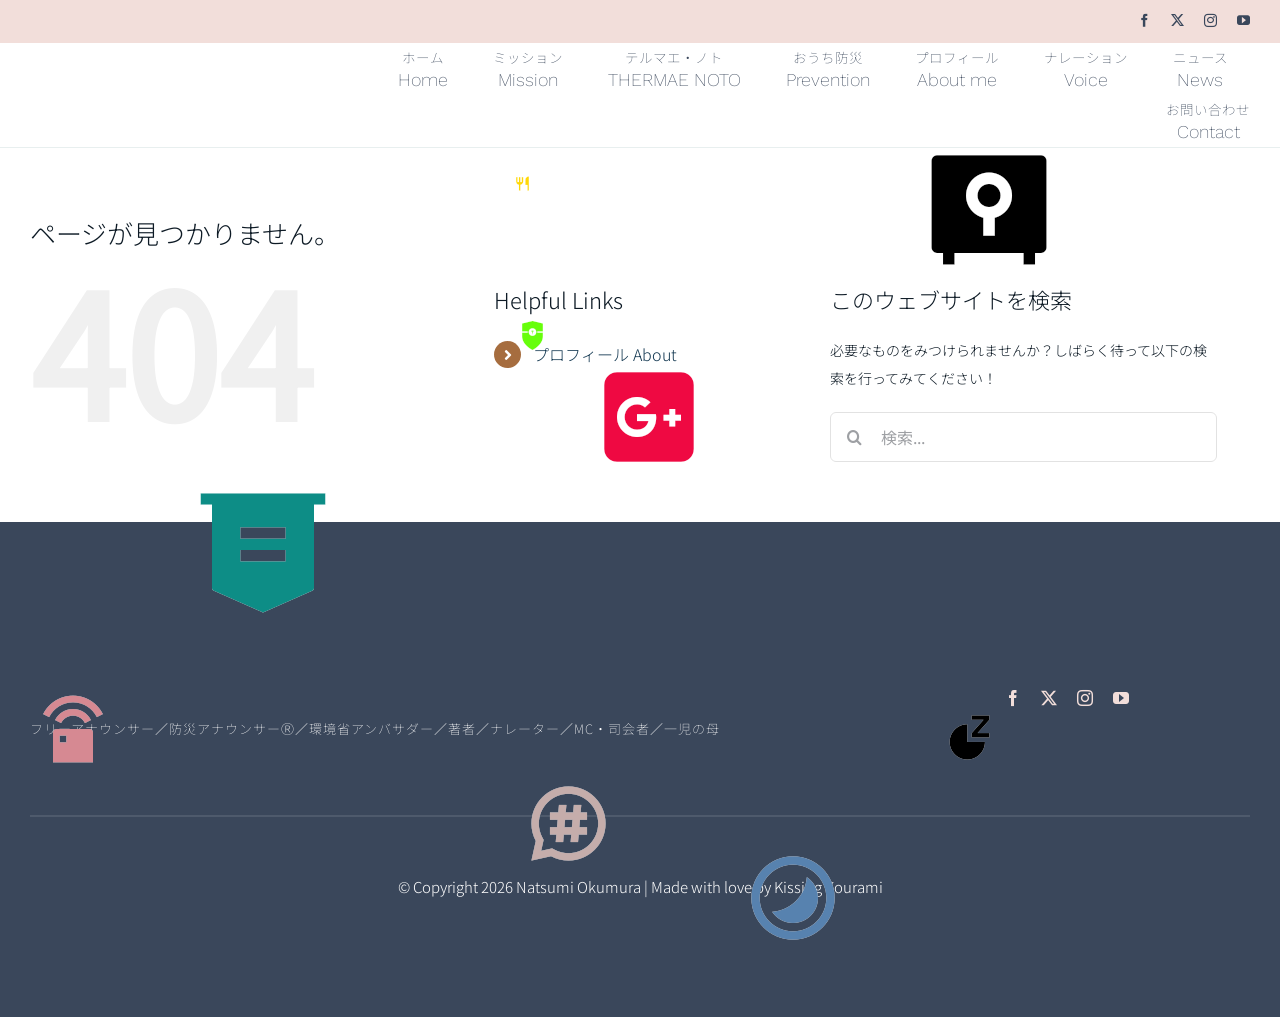 The width and height of the screenshot is (1280, 1017). I want to click on find nearby restaurants, so click(522, 183).